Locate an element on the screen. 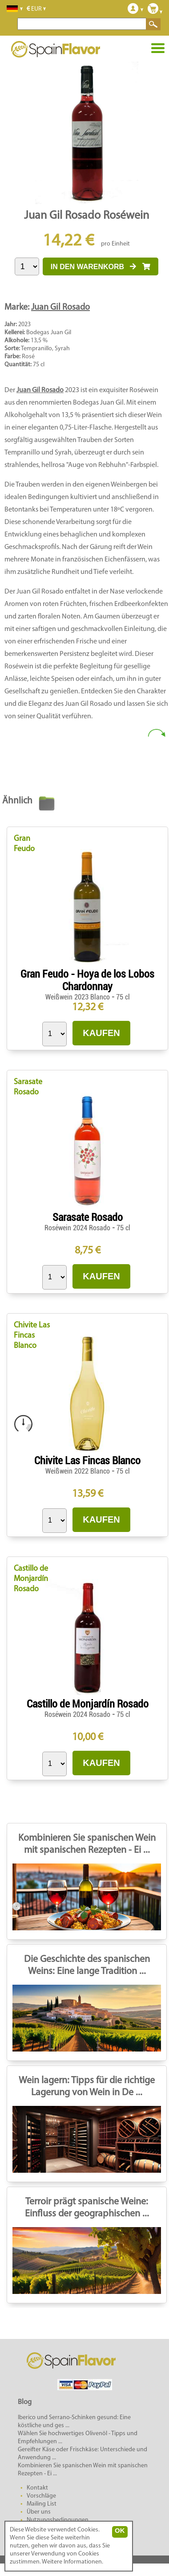 The image size is (169, 2576). access DVD-RAM drive or disc is located at coordinates (16, 1906).